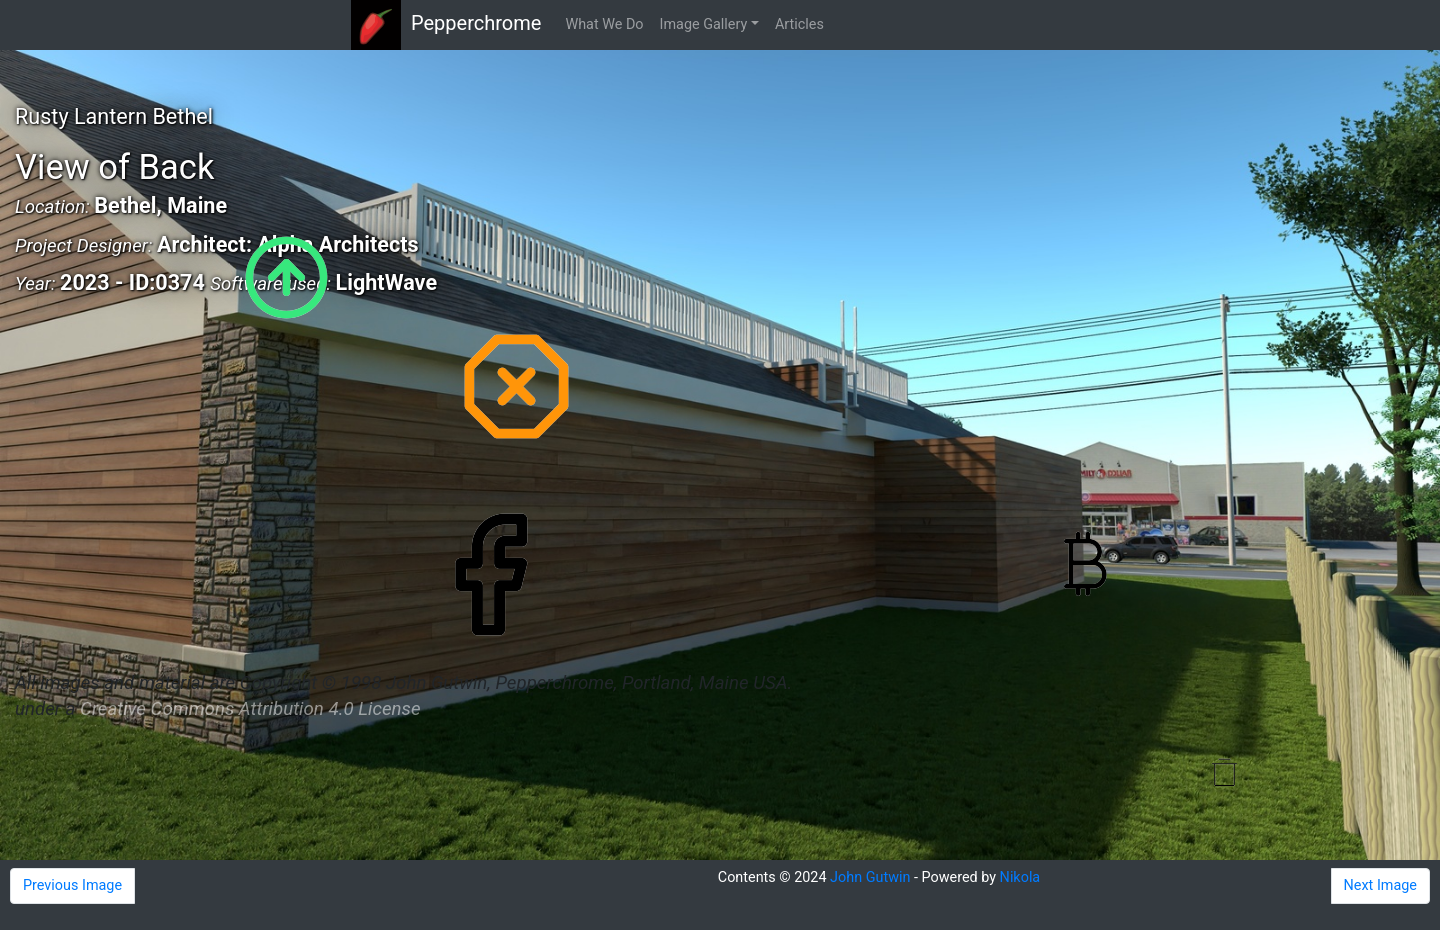  Describe the element at coordinates (1083, 565) in the screenshot. I see `view bitcoin balance or wallet` at that location.